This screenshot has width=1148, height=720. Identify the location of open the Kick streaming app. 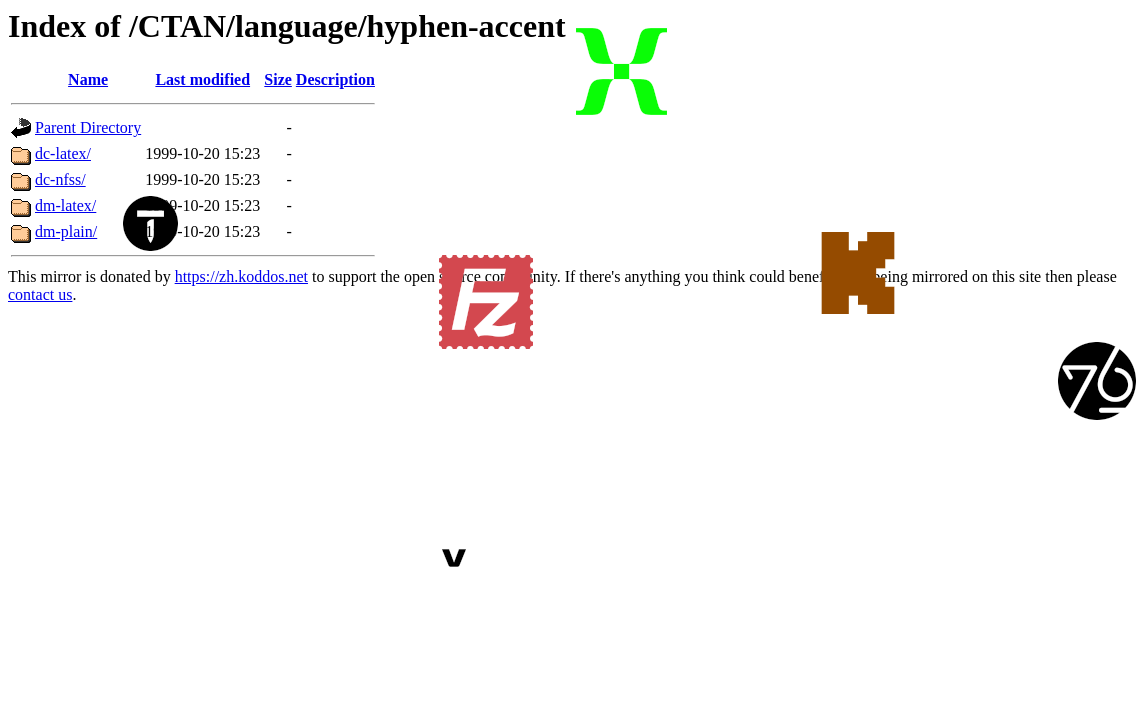
(858, 273).